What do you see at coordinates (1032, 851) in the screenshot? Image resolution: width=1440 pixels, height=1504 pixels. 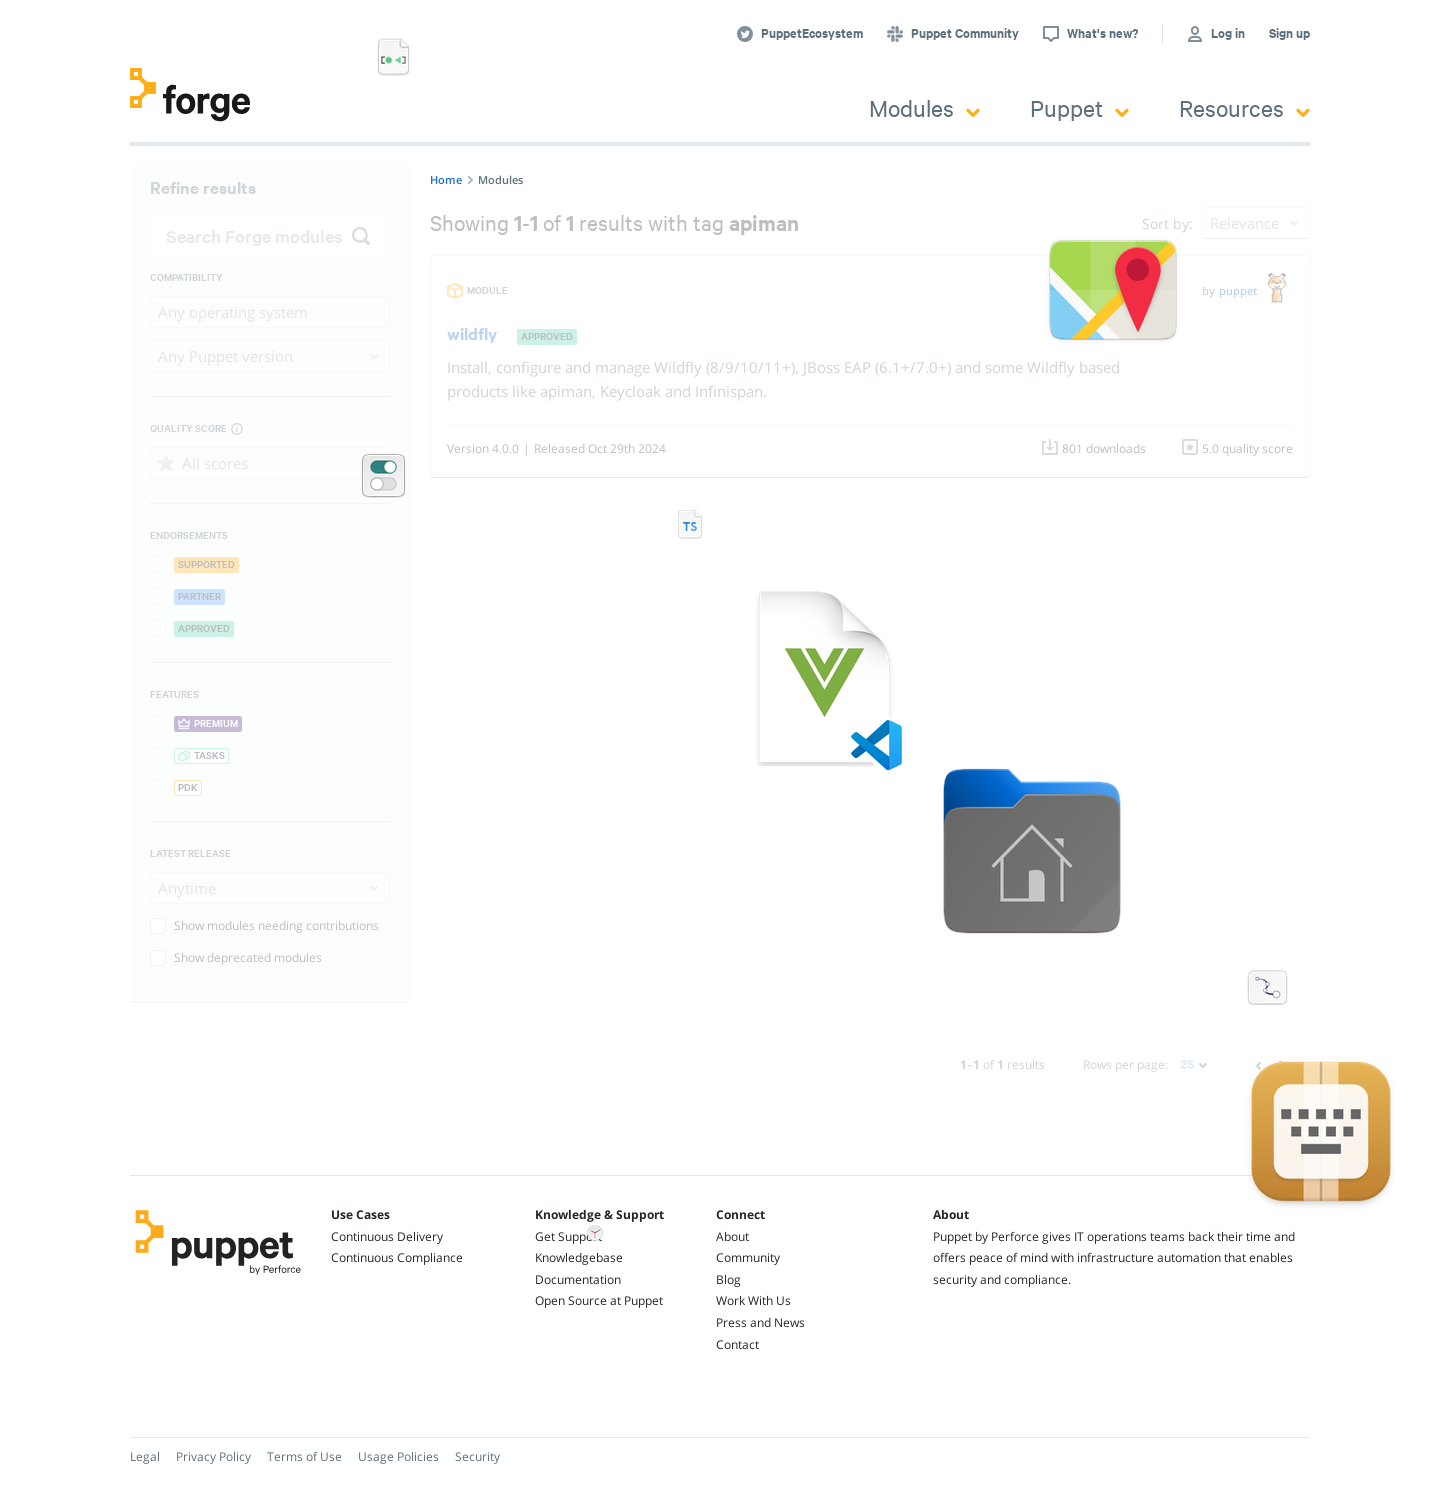 I see `access your home folder` at bounding box center [1032, 851].